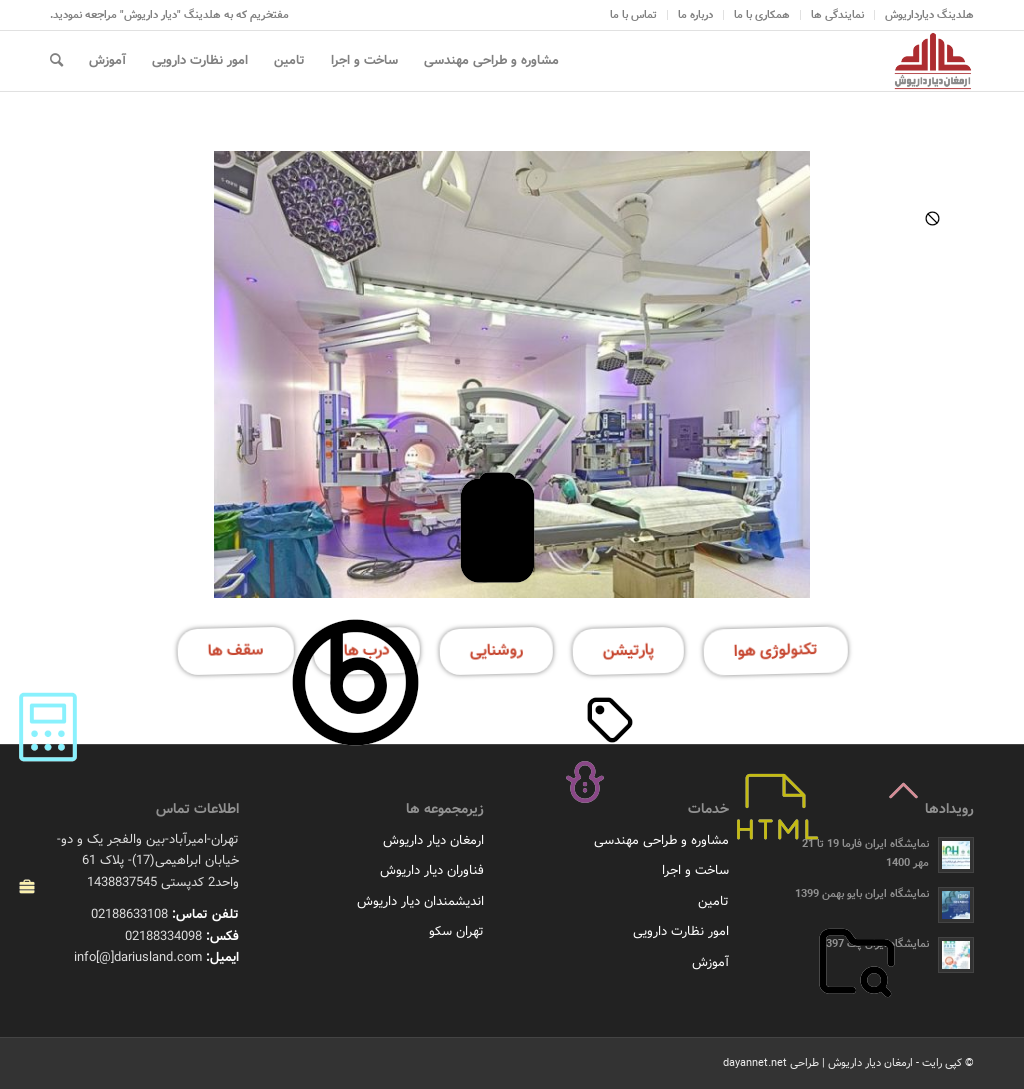 The width and height of the screenshot is (1024, 1089). Describe the element at coordinates (48, 727) in the screenshot. I see `open calculator app` at that location.